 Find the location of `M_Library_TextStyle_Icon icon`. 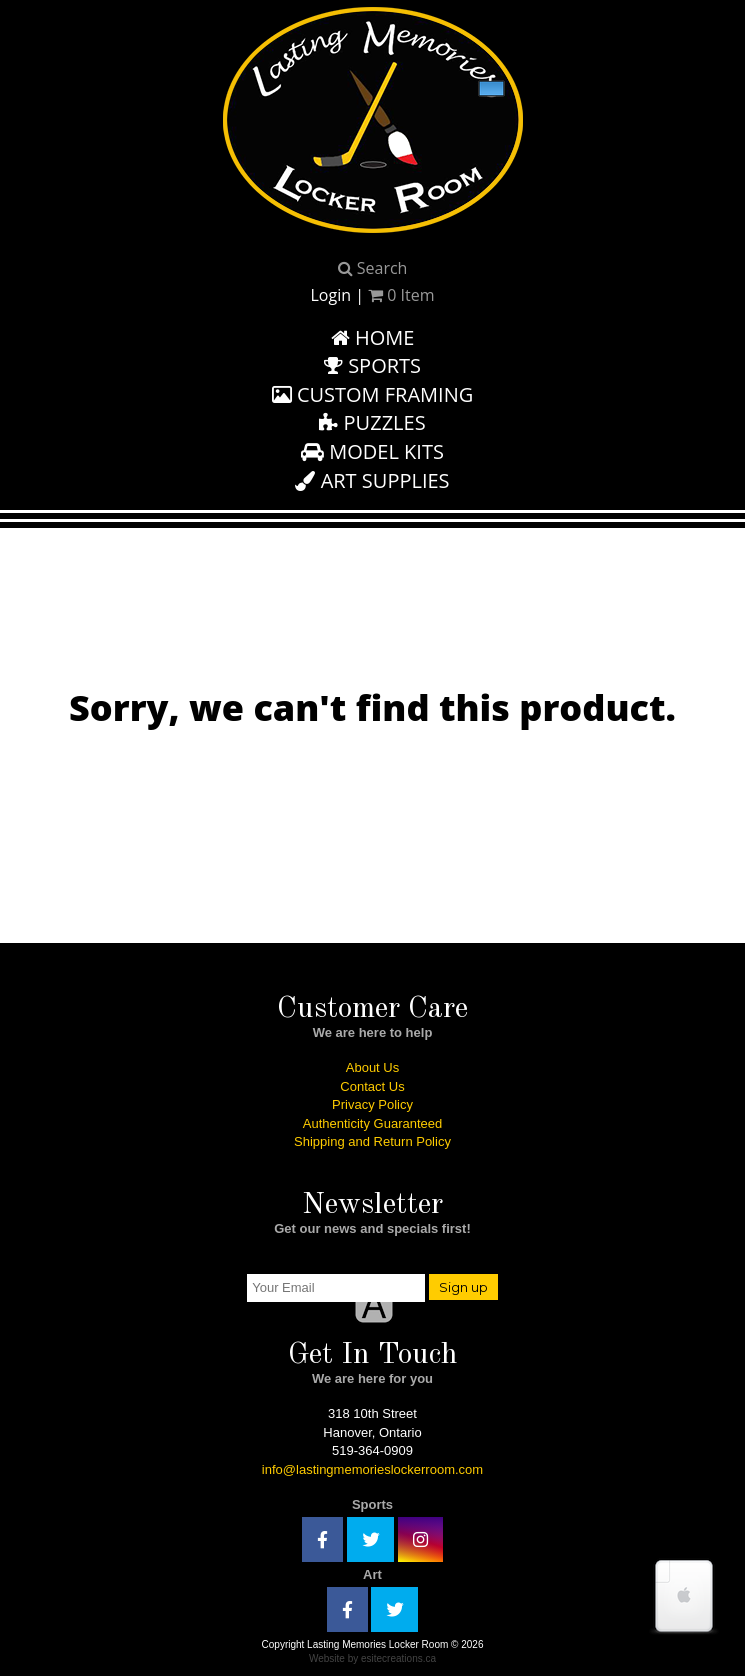

M_Library_TextStyle_Icon icon is located at coordinates (374, 1304).